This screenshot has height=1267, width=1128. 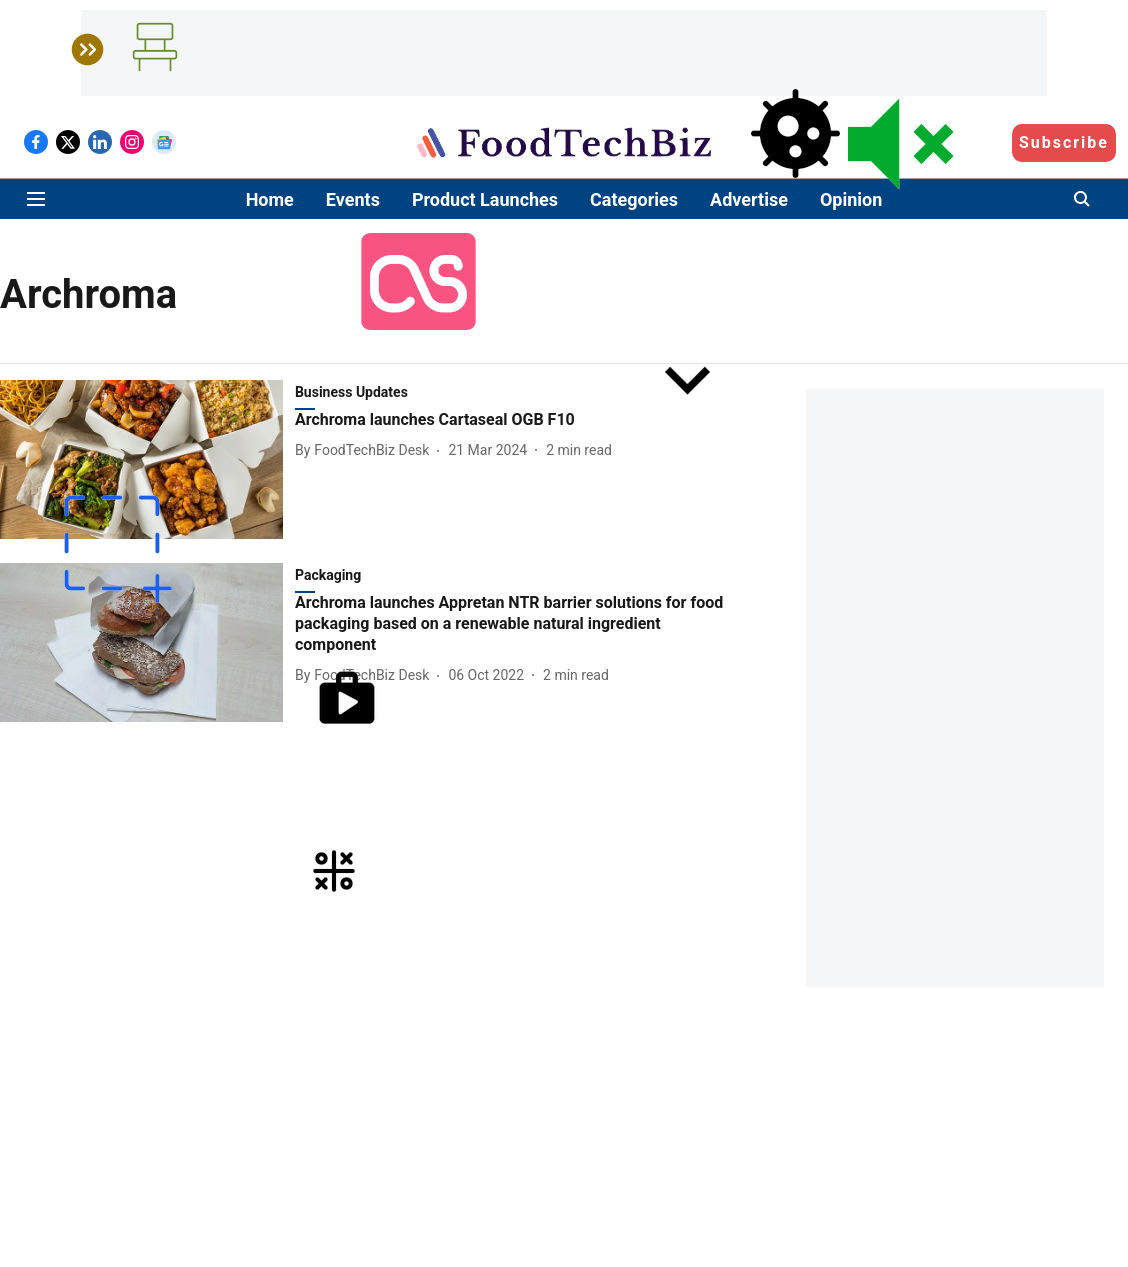 What do you see at coordinates (334, 871) in the screenshot?
I see `play tic-tac-toe game` at bounding box center [334, 871].